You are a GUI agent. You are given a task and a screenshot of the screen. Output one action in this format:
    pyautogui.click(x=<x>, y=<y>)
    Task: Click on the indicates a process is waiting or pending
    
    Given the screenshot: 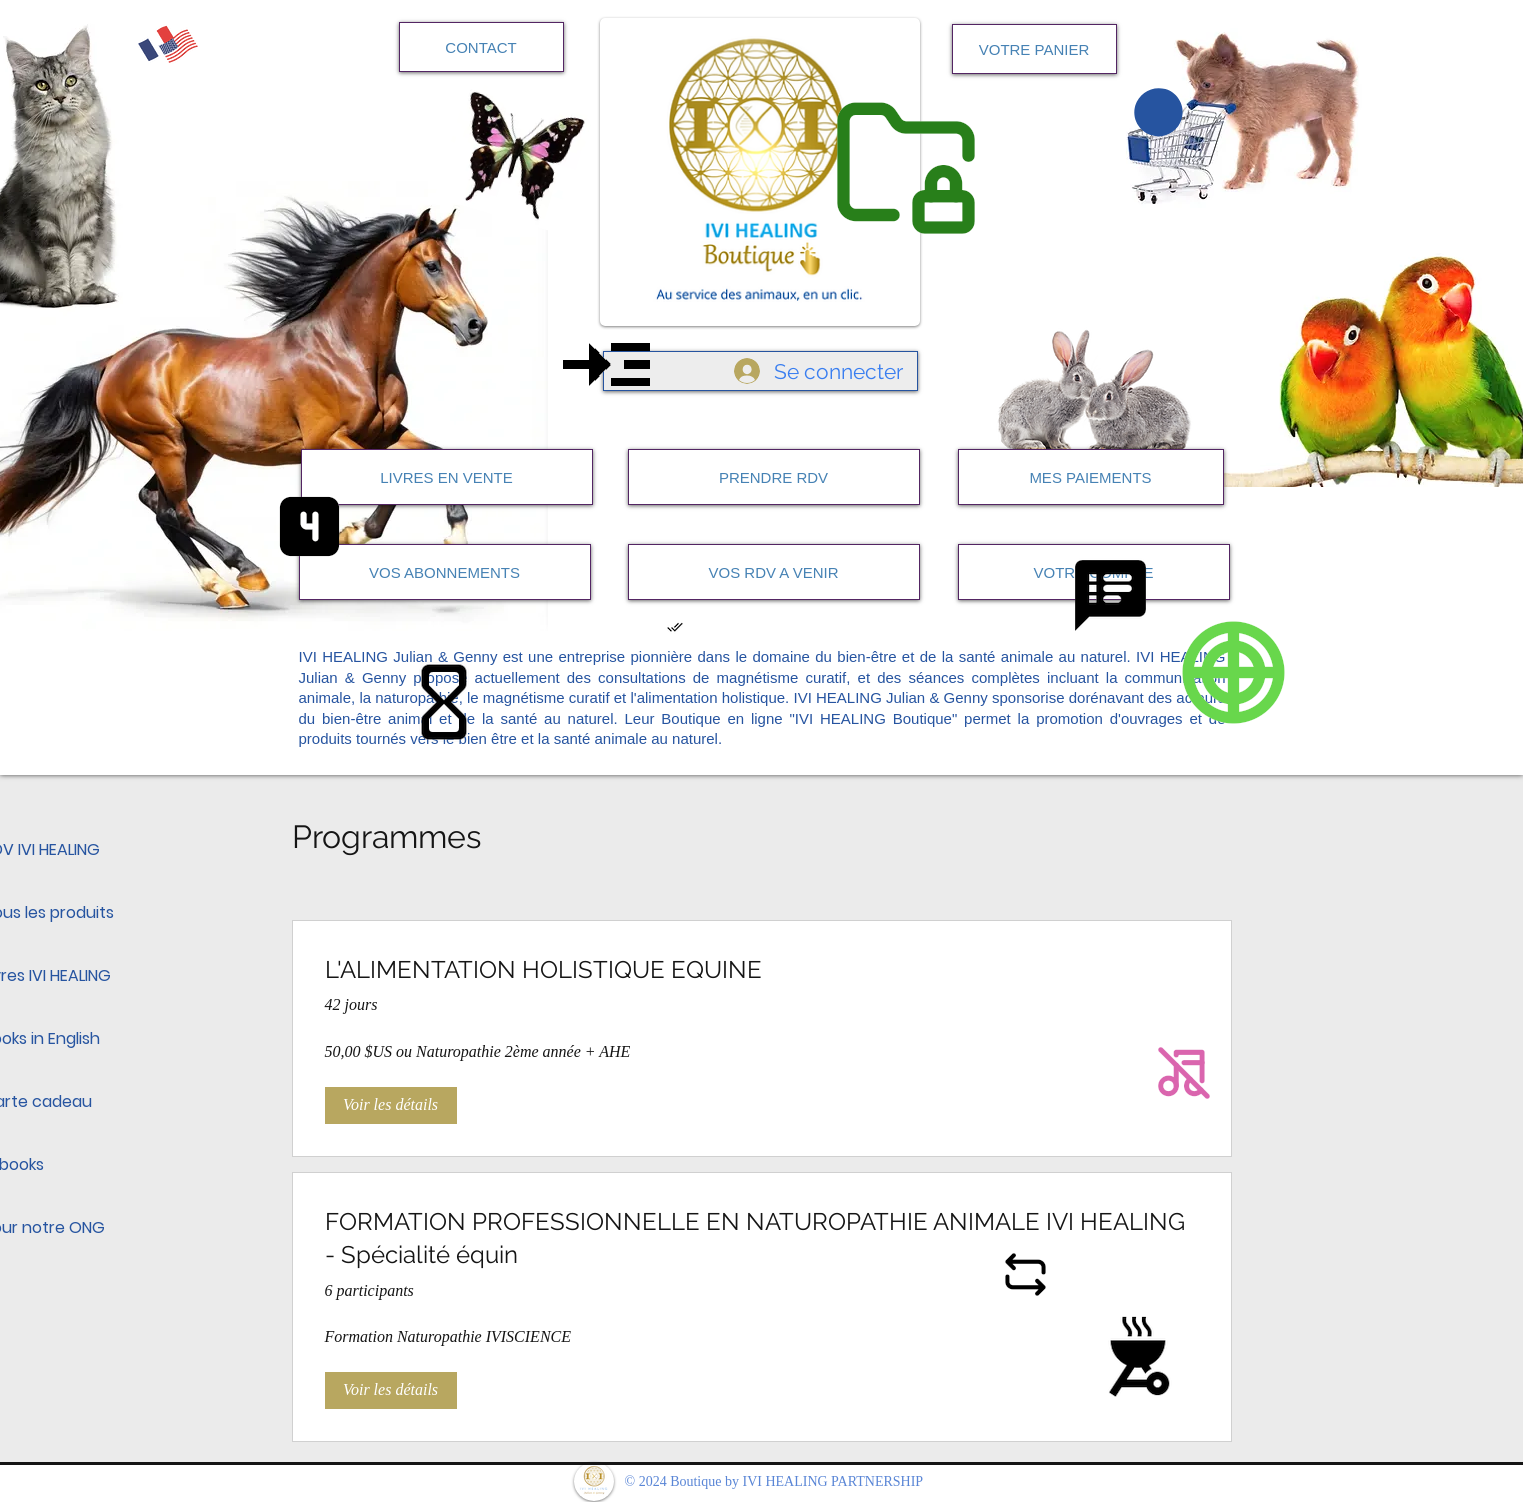 What is the action you would take?
    pyautogui.click(x=444, y=702)
    